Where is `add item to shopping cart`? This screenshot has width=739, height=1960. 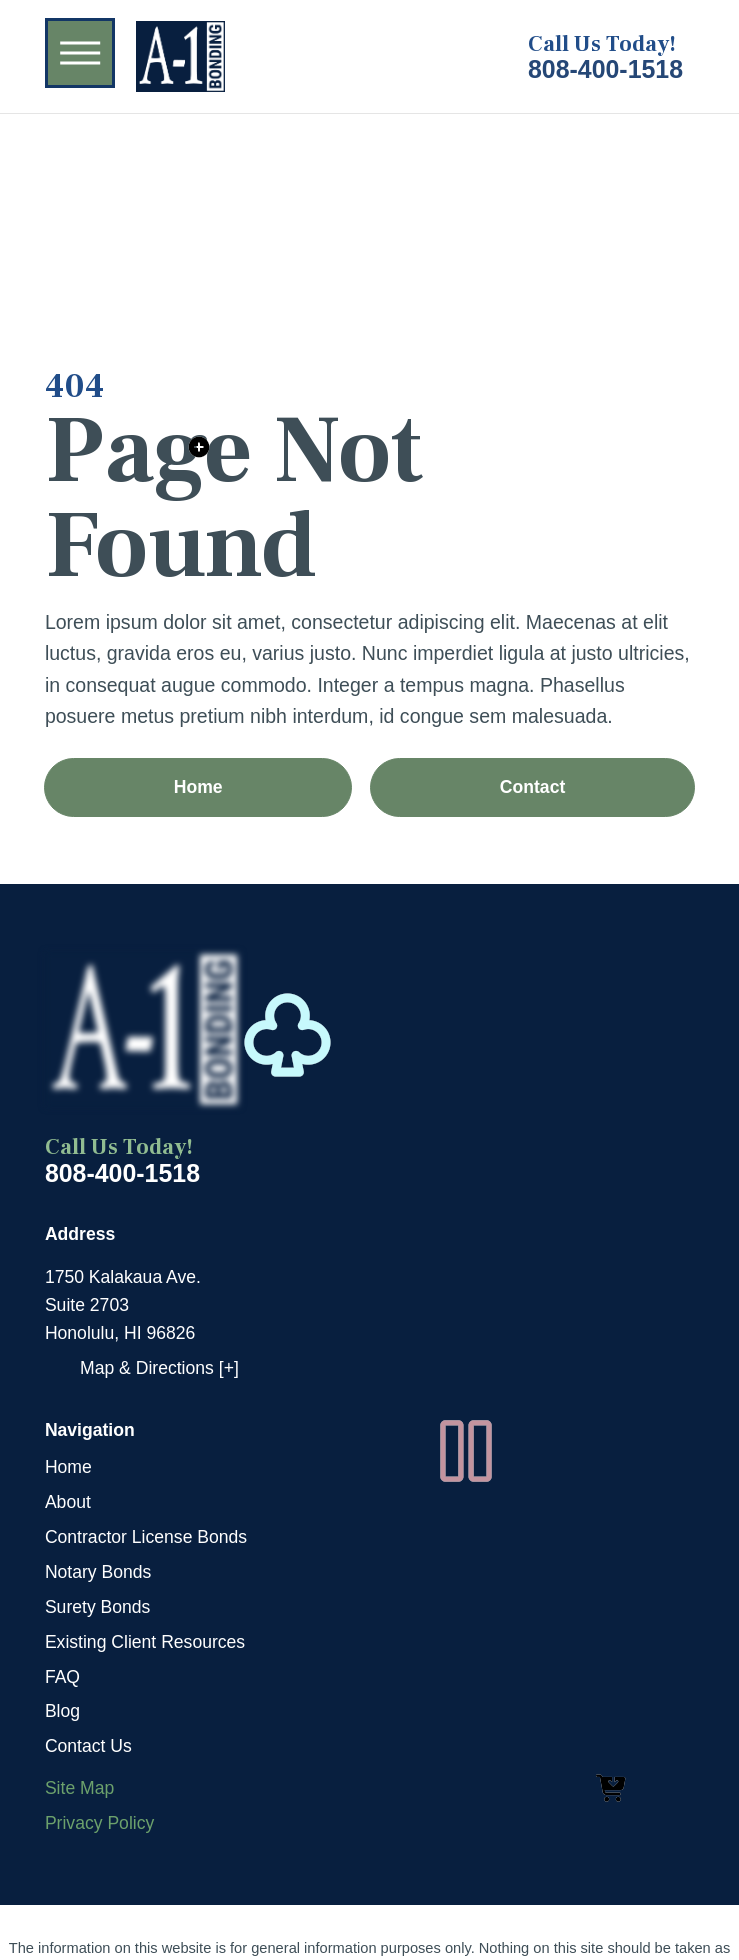 add item to shopping cart is located at coordinates (612, 1788).